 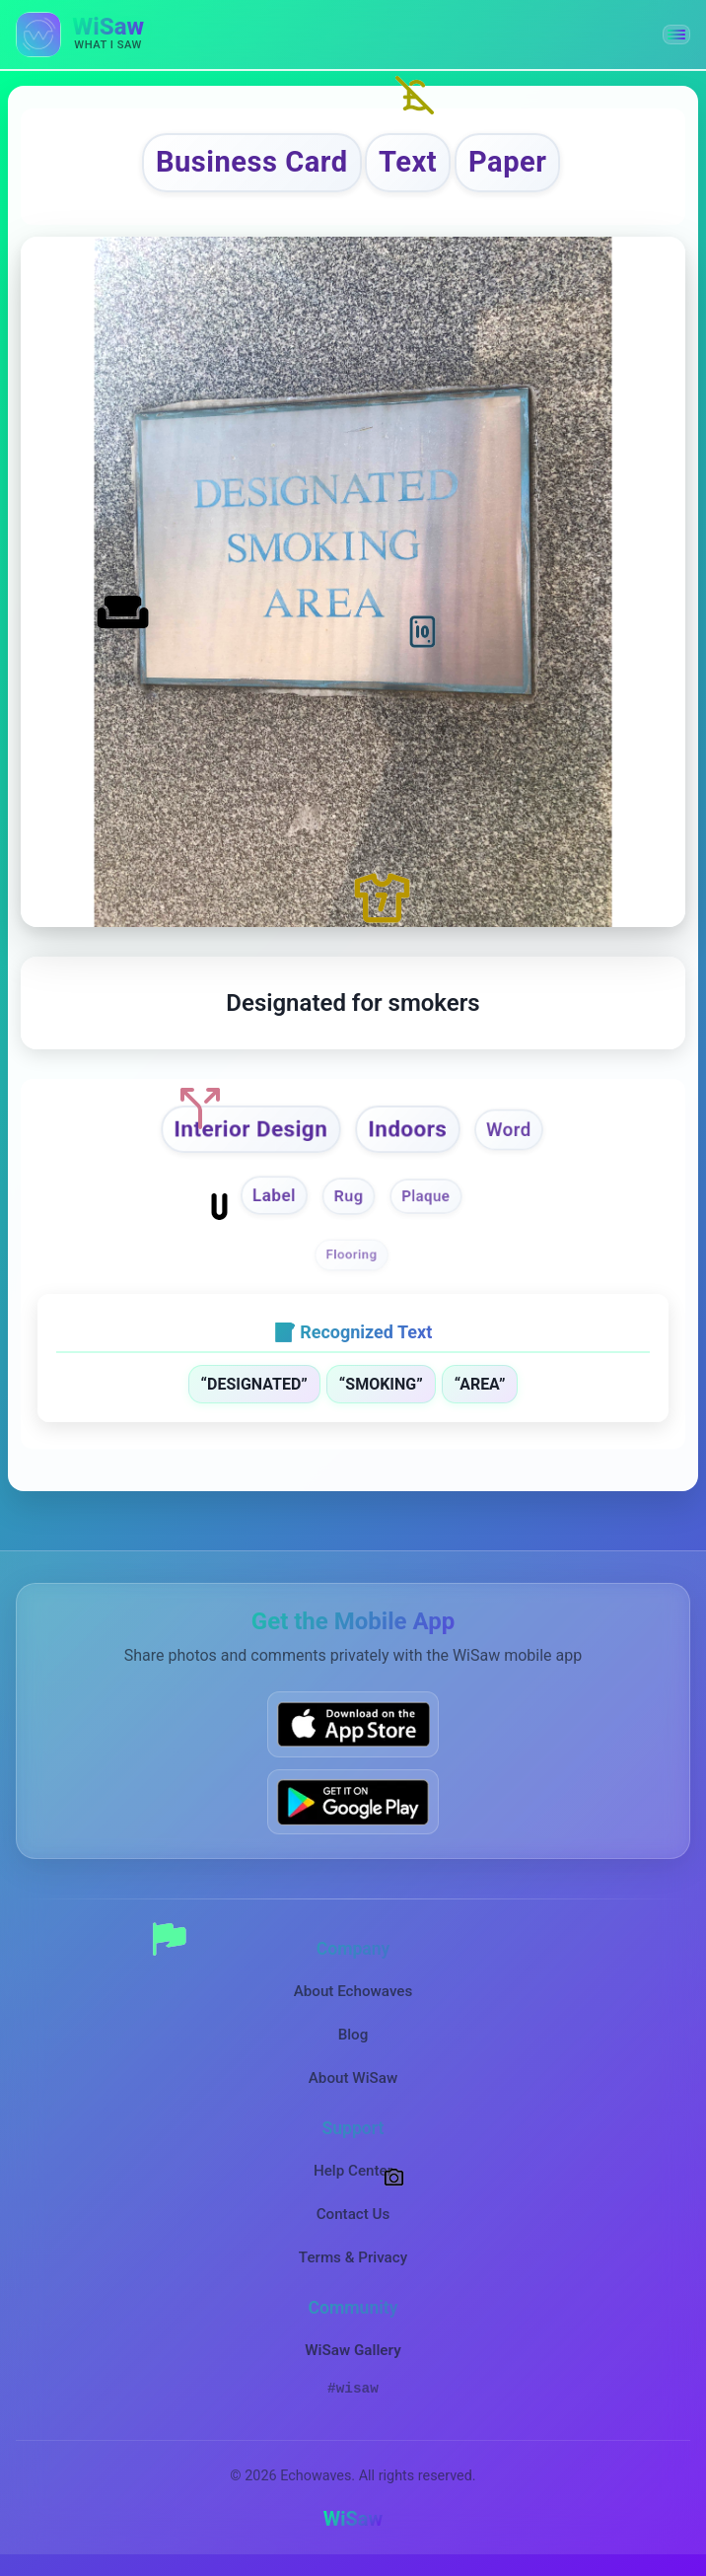 I want to click on select team jersey or player number, so click(x=382, y=897).